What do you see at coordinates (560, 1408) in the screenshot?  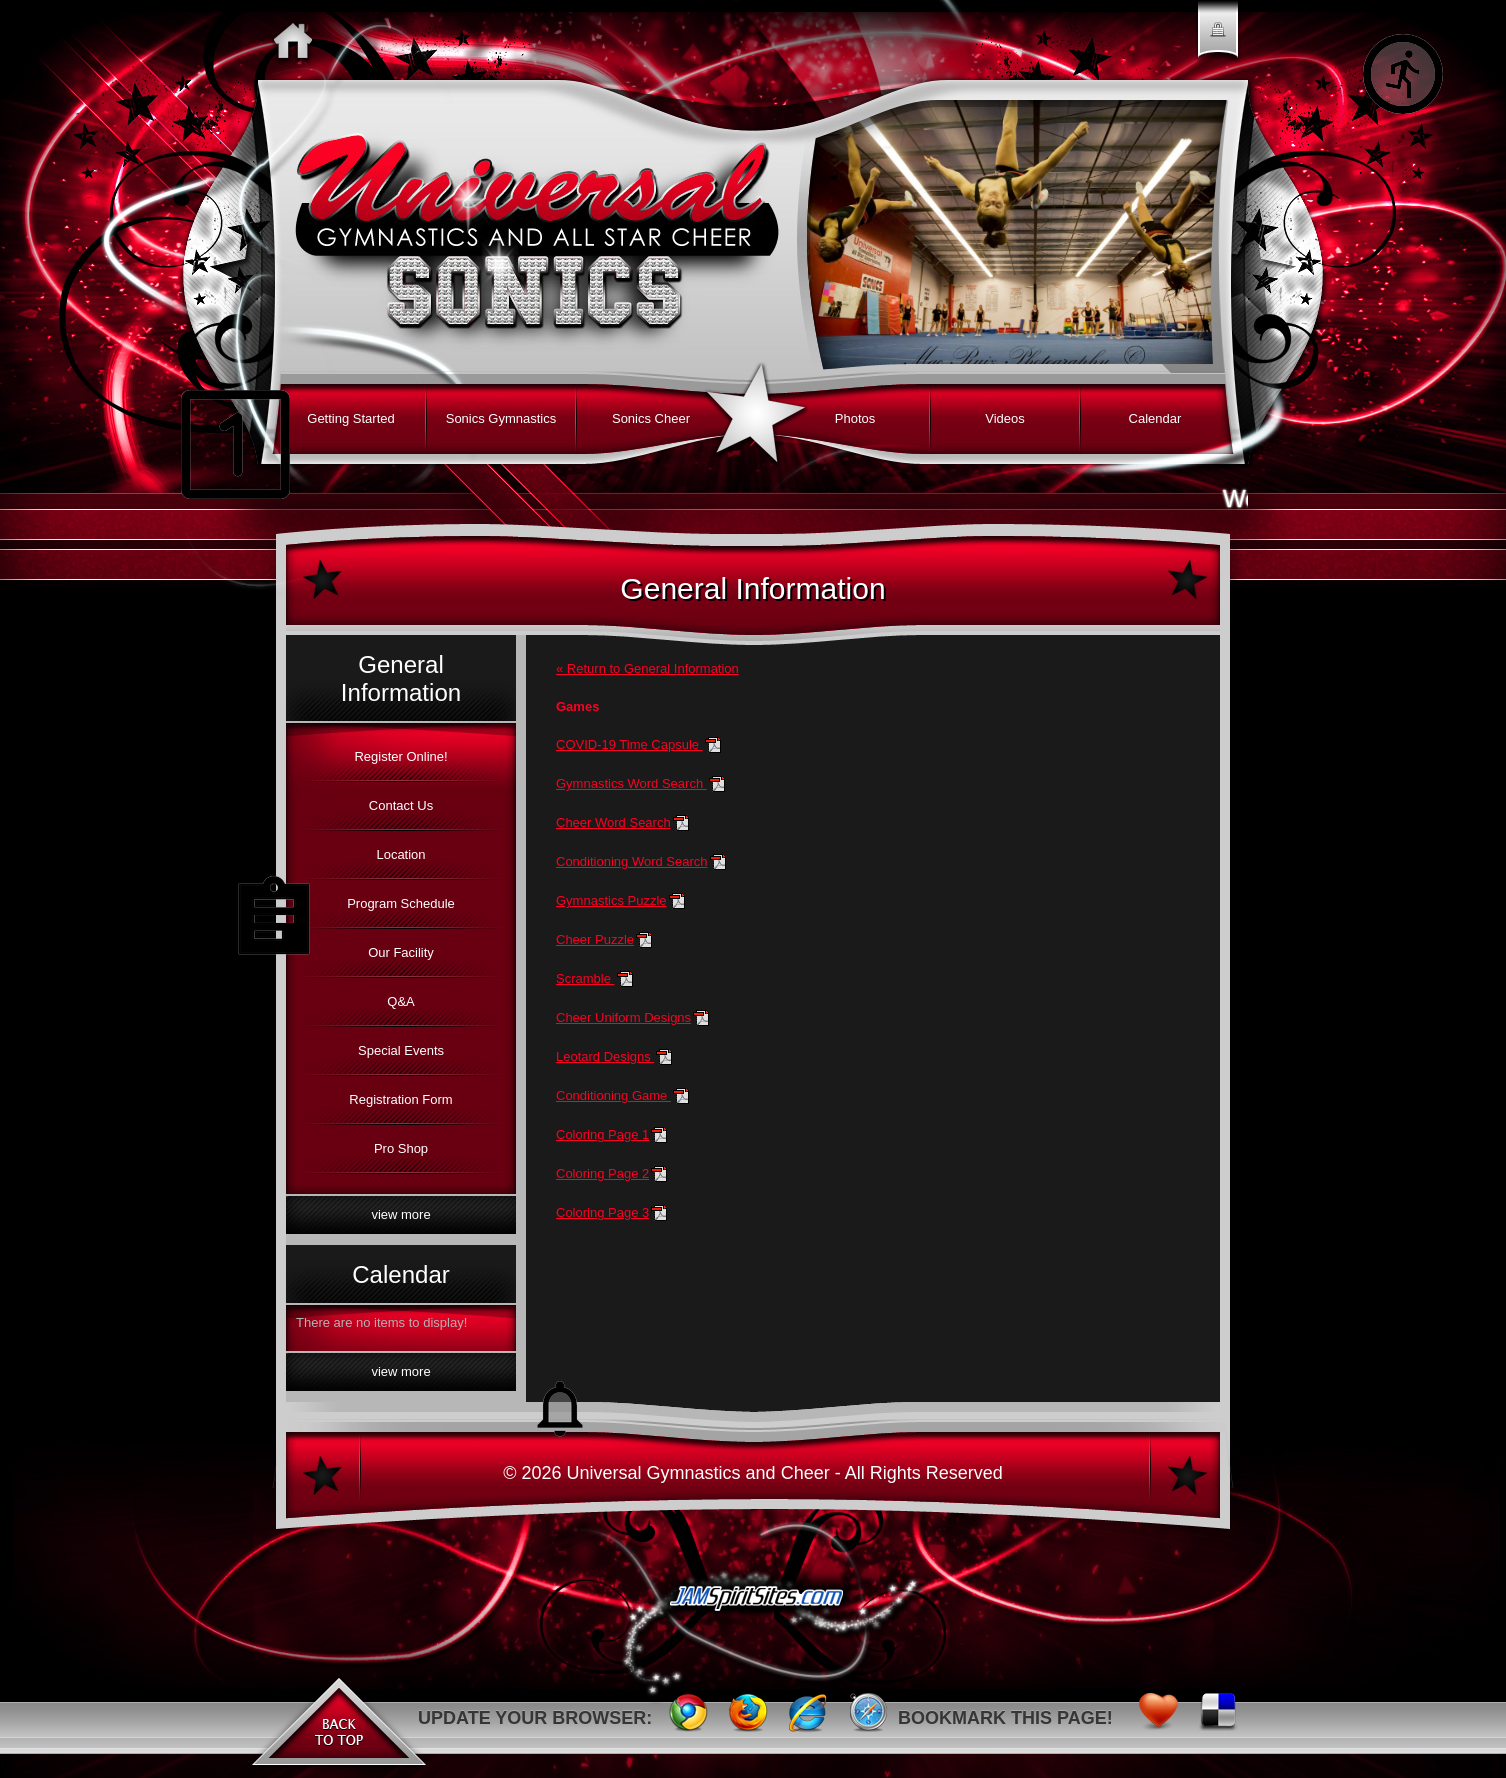 I see `view notifications` at bounding box center [560, 1408].